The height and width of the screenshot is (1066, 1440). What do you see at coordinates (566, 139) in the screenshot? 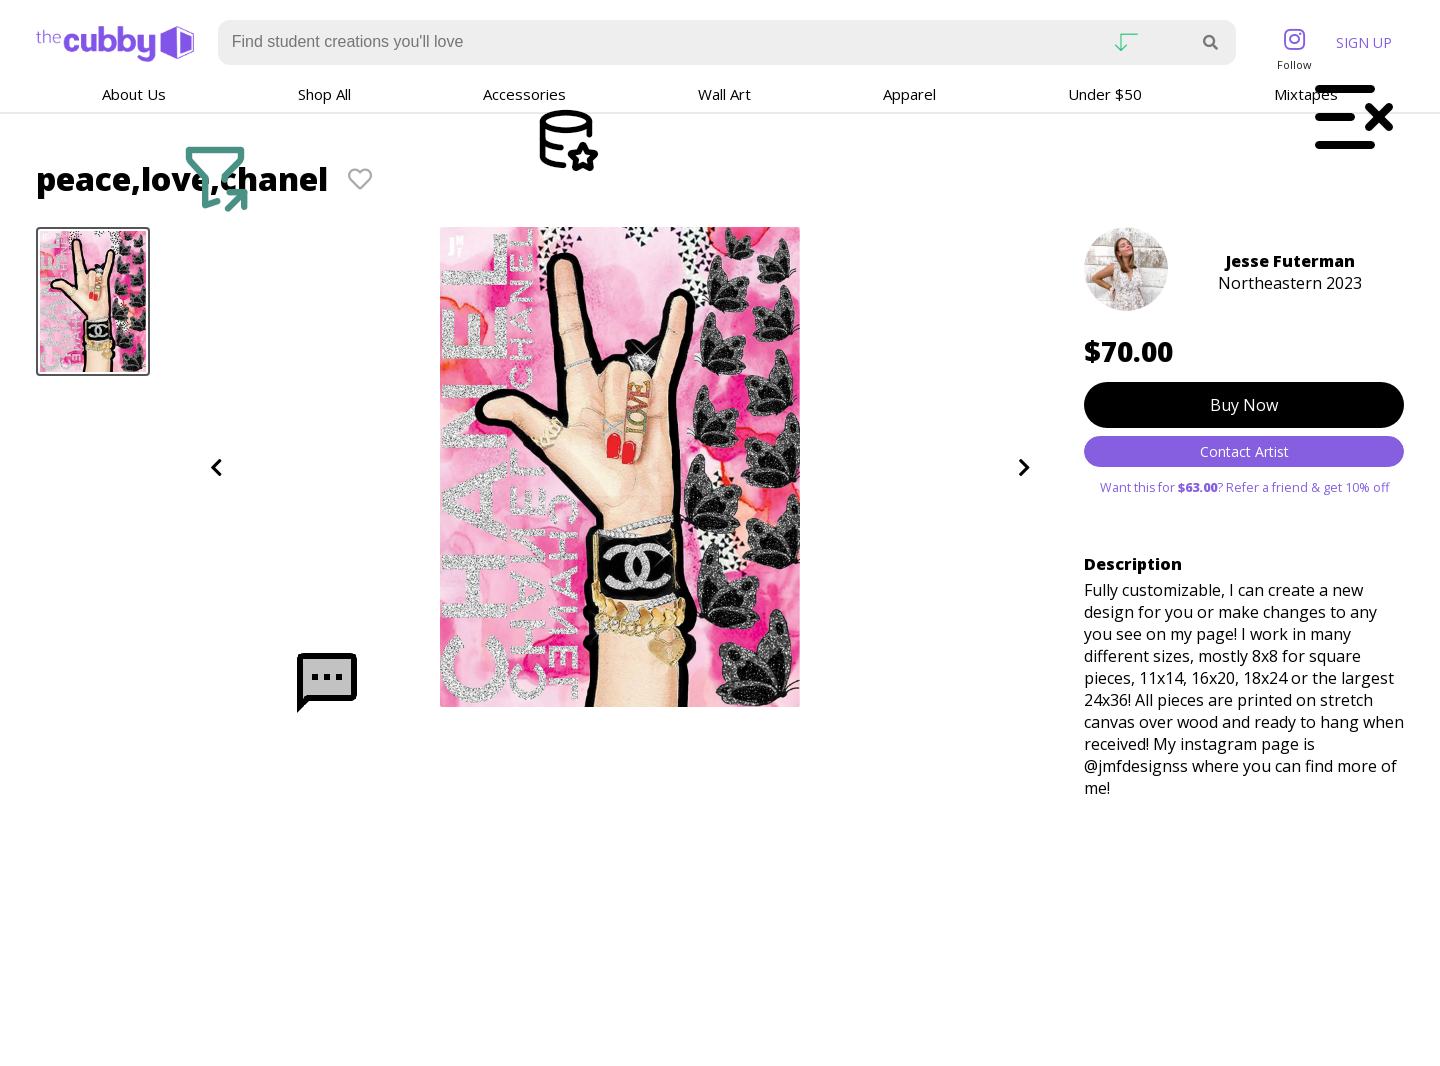
I see `mark a database as a favorite` at bounding box center [566, 139].